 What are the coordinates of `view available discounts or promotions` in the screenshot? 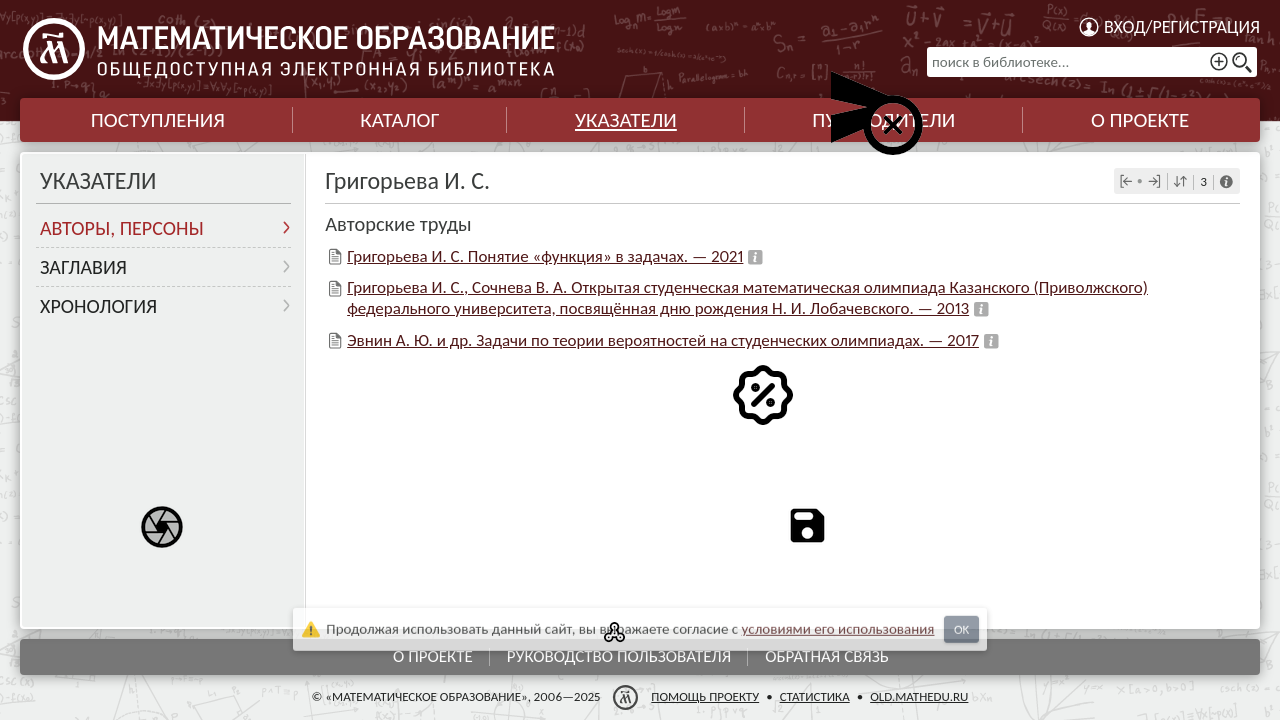 It's located at (763, 395).